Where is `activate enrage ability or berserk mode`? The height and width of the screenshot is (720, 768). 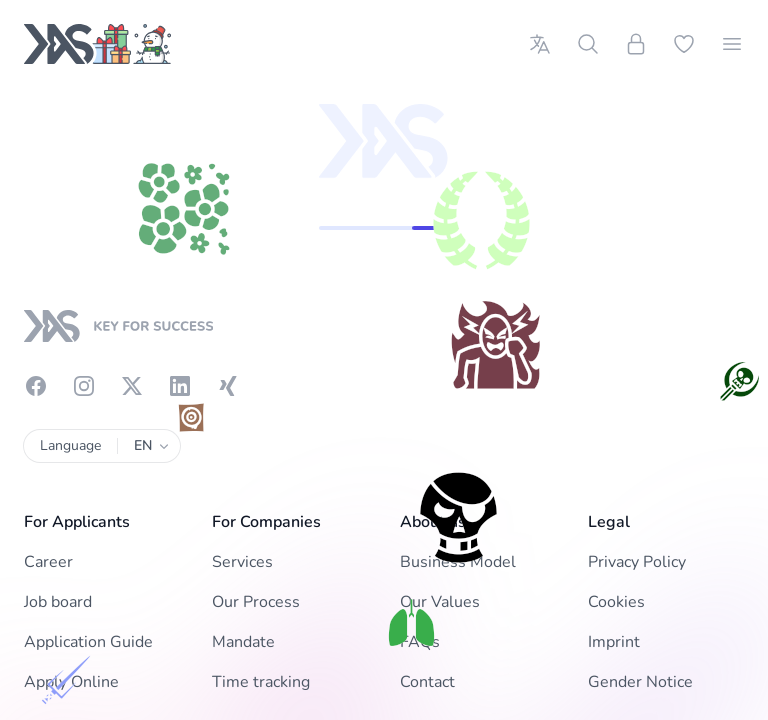 activate enrage ability or berserk mode is located at coordinates (495, 344).